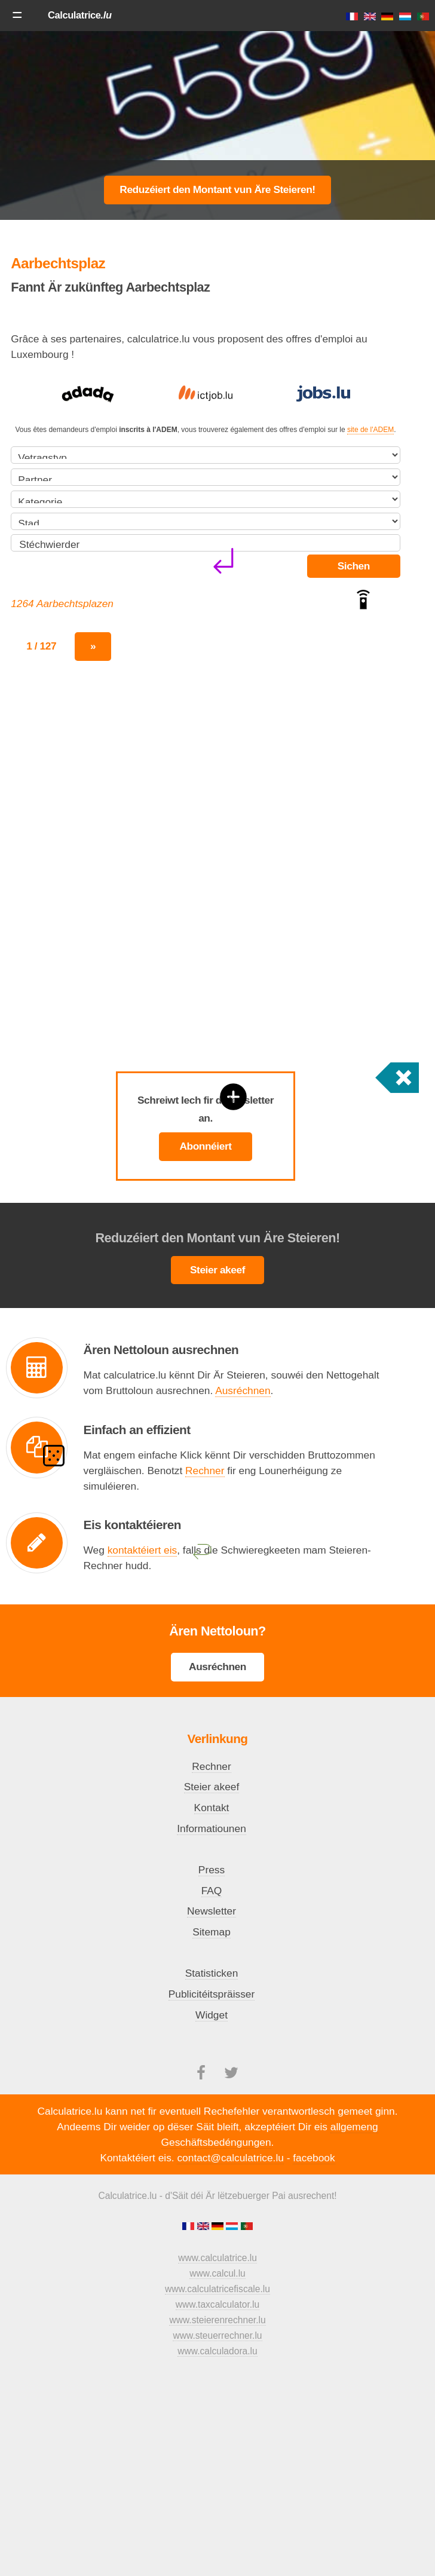 Image resolution: width=435 pixels, height=2576 pixels. I want to click on undo or revert to previous action, so click(202, 1551).